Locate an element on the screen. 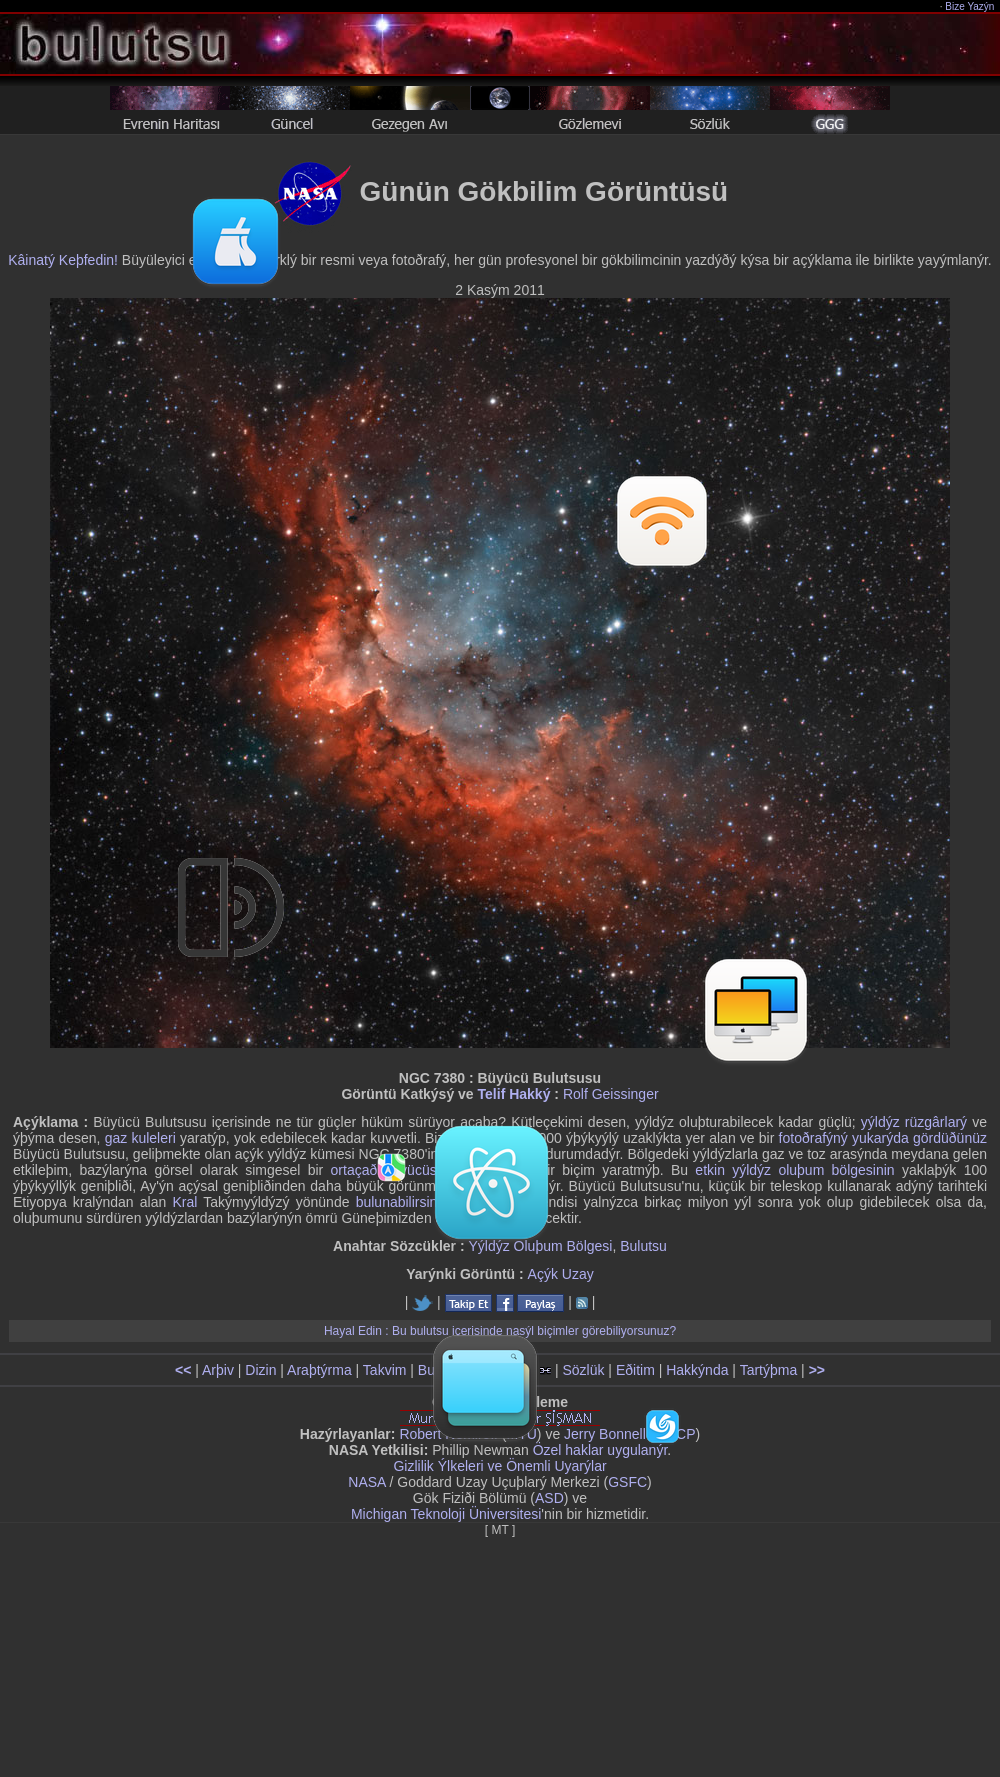 Image resolution: width=1000 pixels, height=1777 pixels. open svgcleaner app is located at coordinates (235, 241).